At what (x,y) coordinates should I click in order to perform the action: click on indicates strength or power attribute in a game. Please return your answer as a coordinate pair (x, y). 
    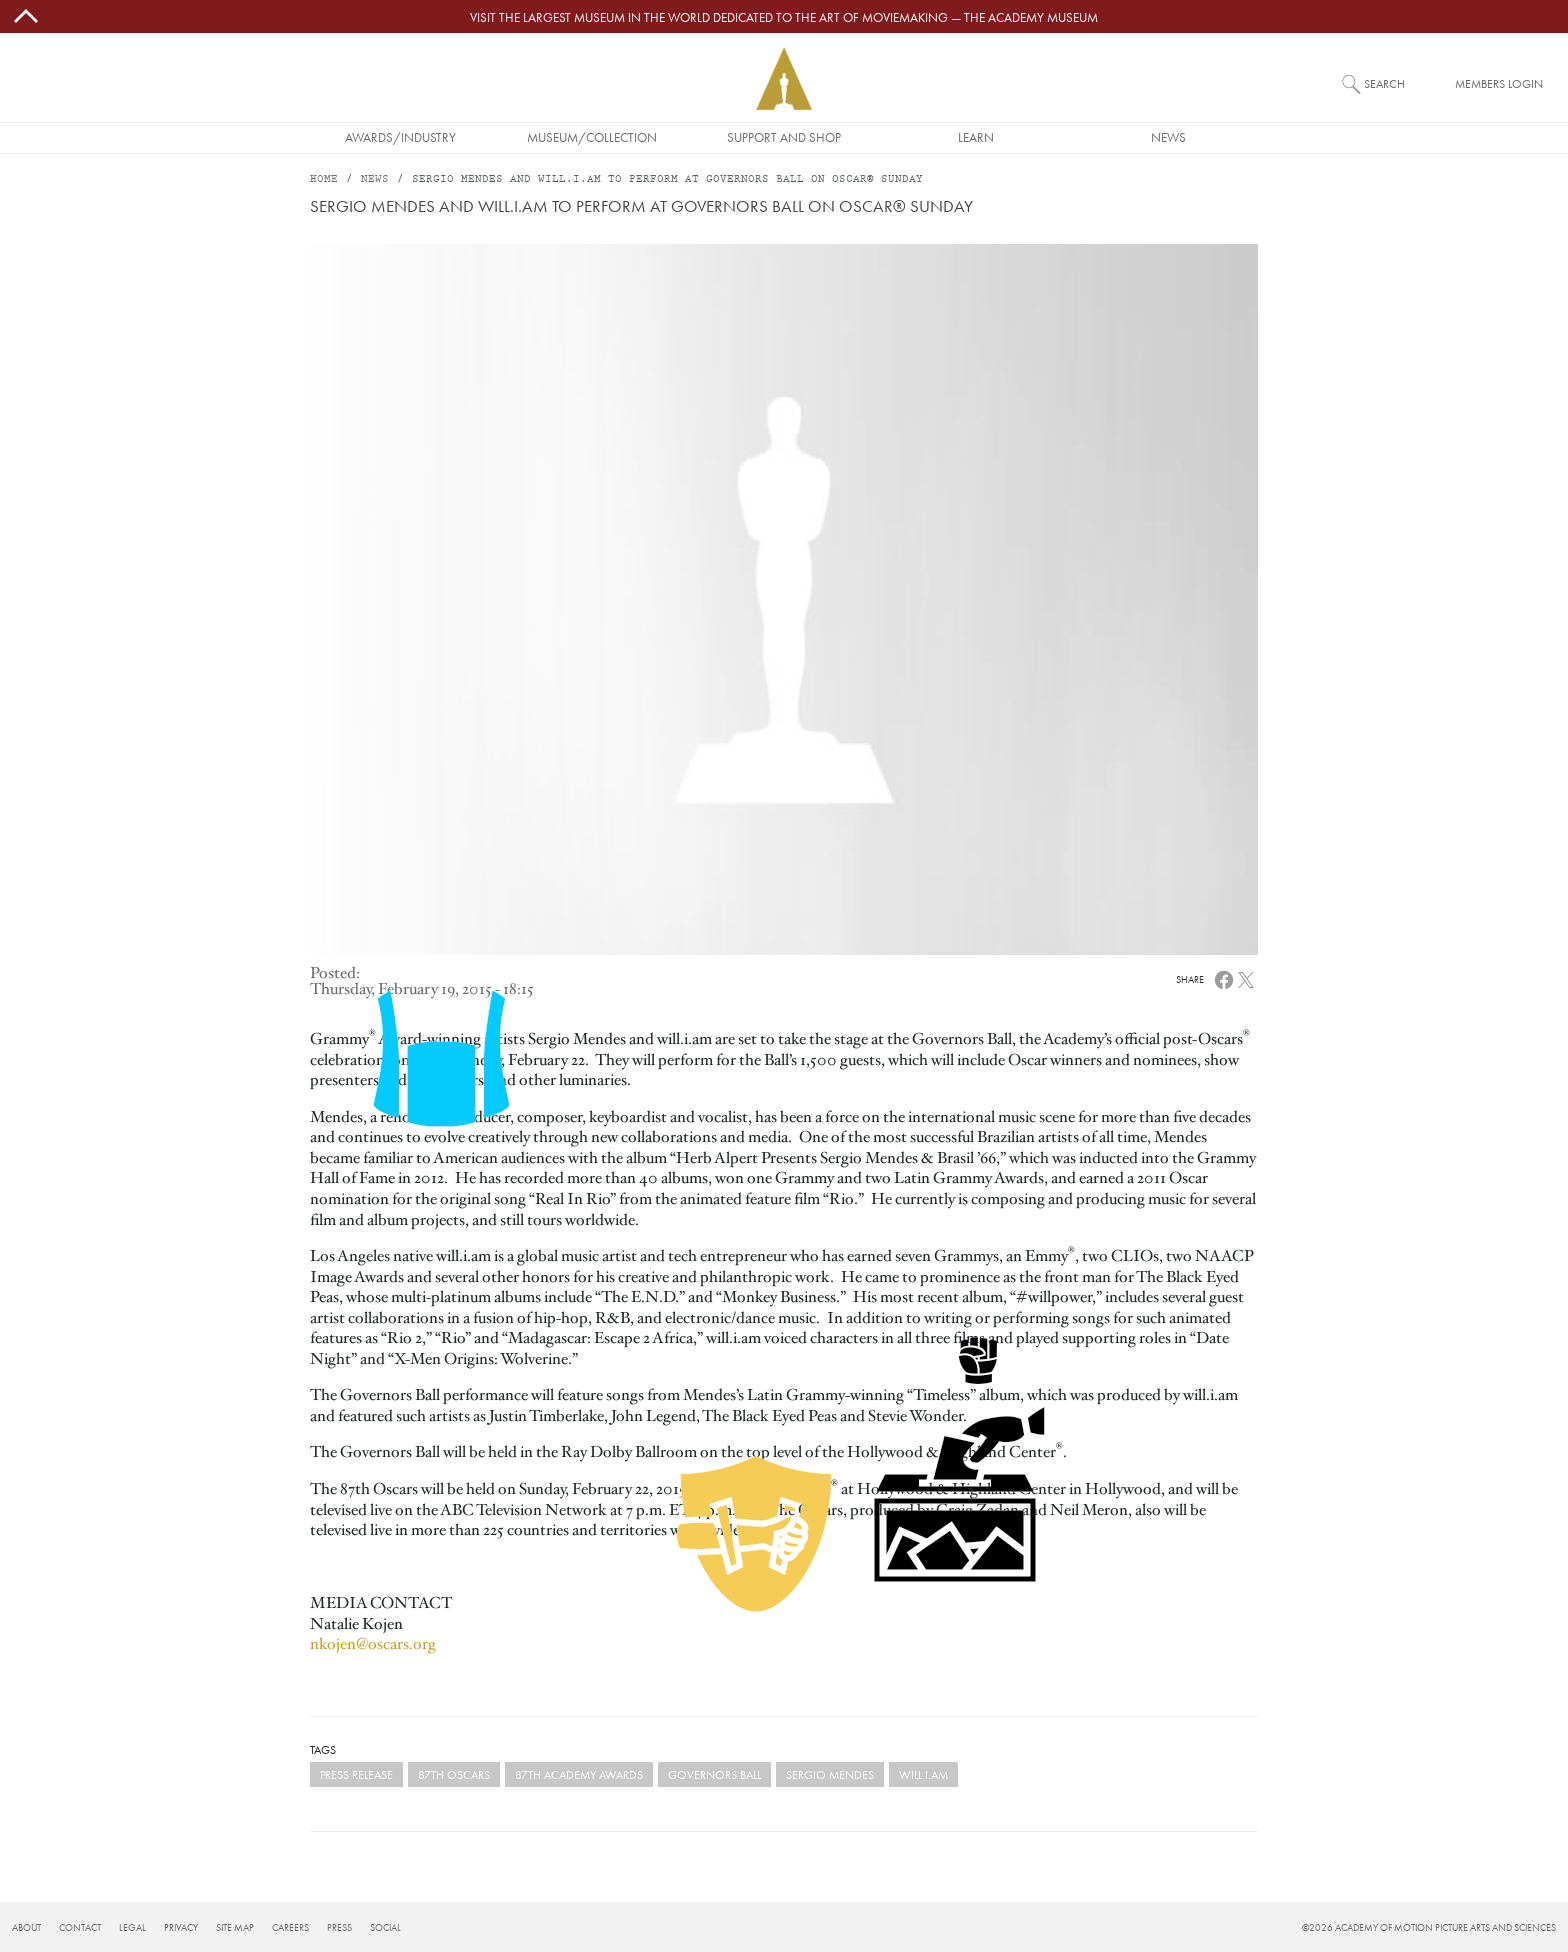
    Looking at the image, I should click on (977, 1360).